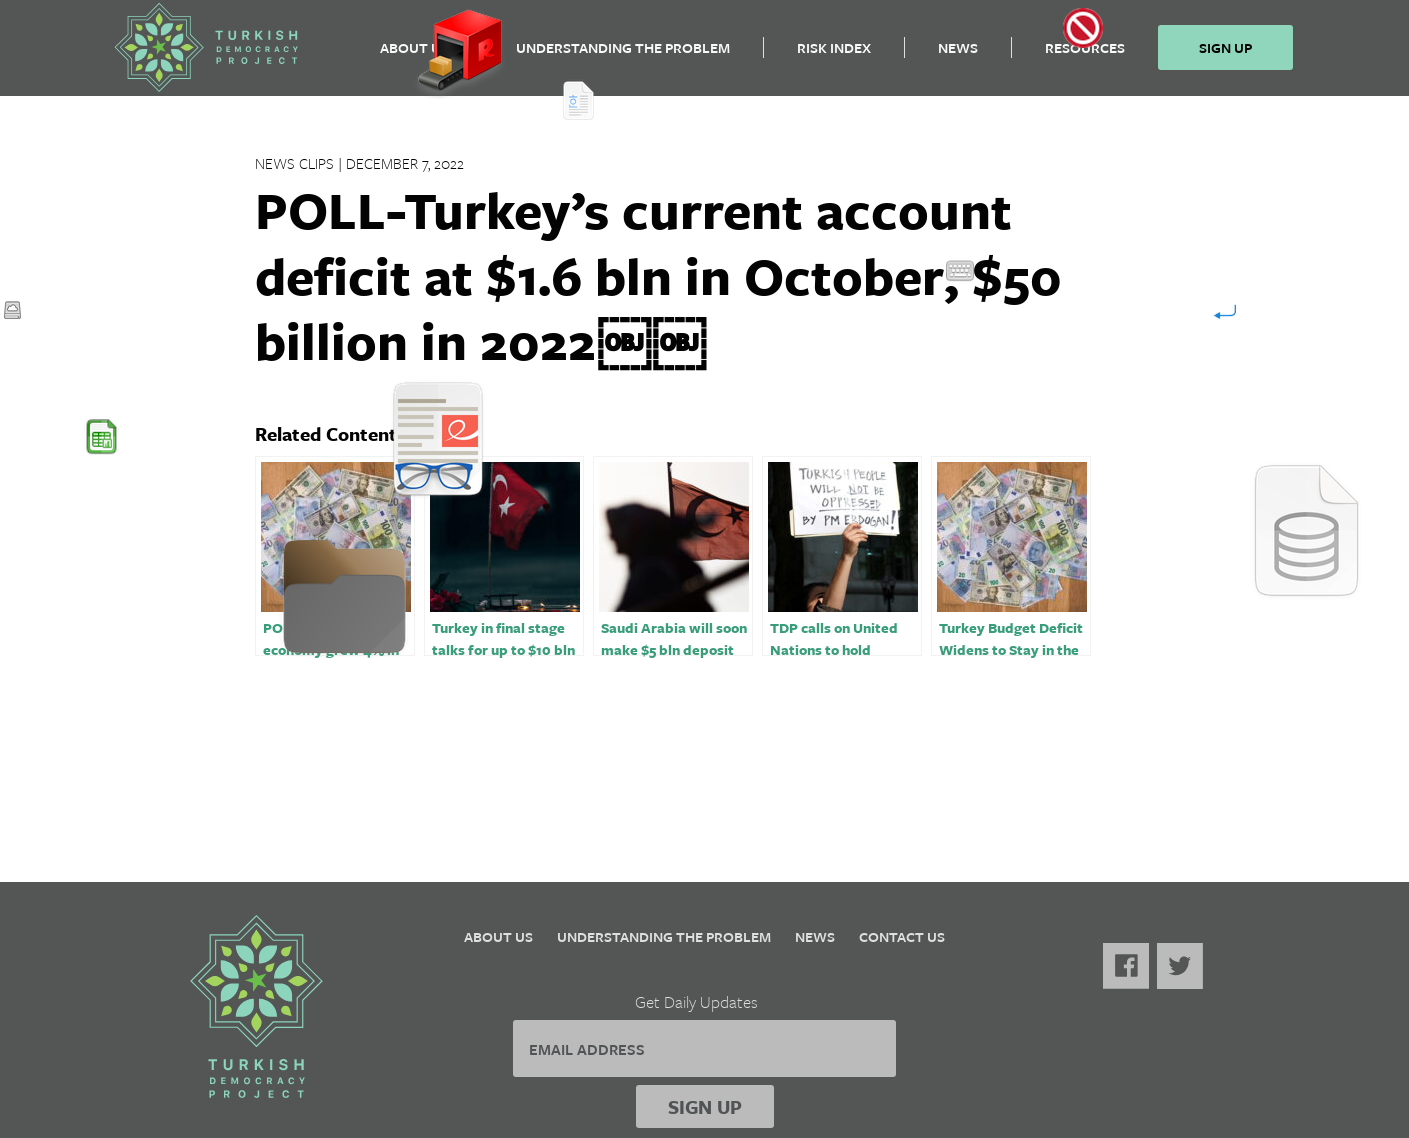 The height and width of the screenshot is (1138, 1409). Describe the element at coordinates (1083, 28) in the screenshot. I see `delete selected item` at that location.